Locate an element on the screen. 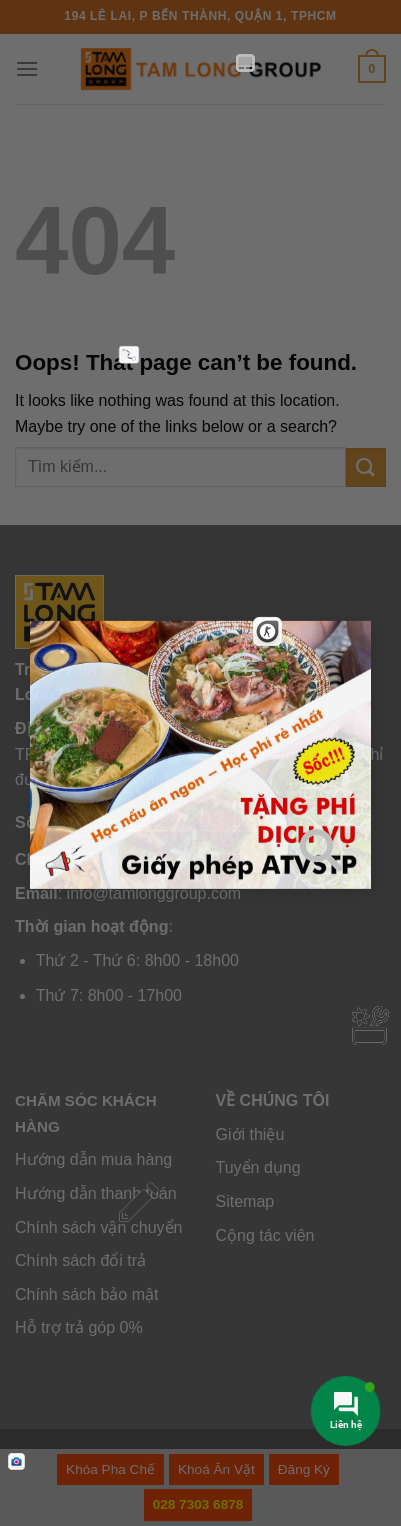 Image resolution: width=401 pixels, height=1526 pixels. launch counter-strike: global offensive is located at coordinates (267, 631).